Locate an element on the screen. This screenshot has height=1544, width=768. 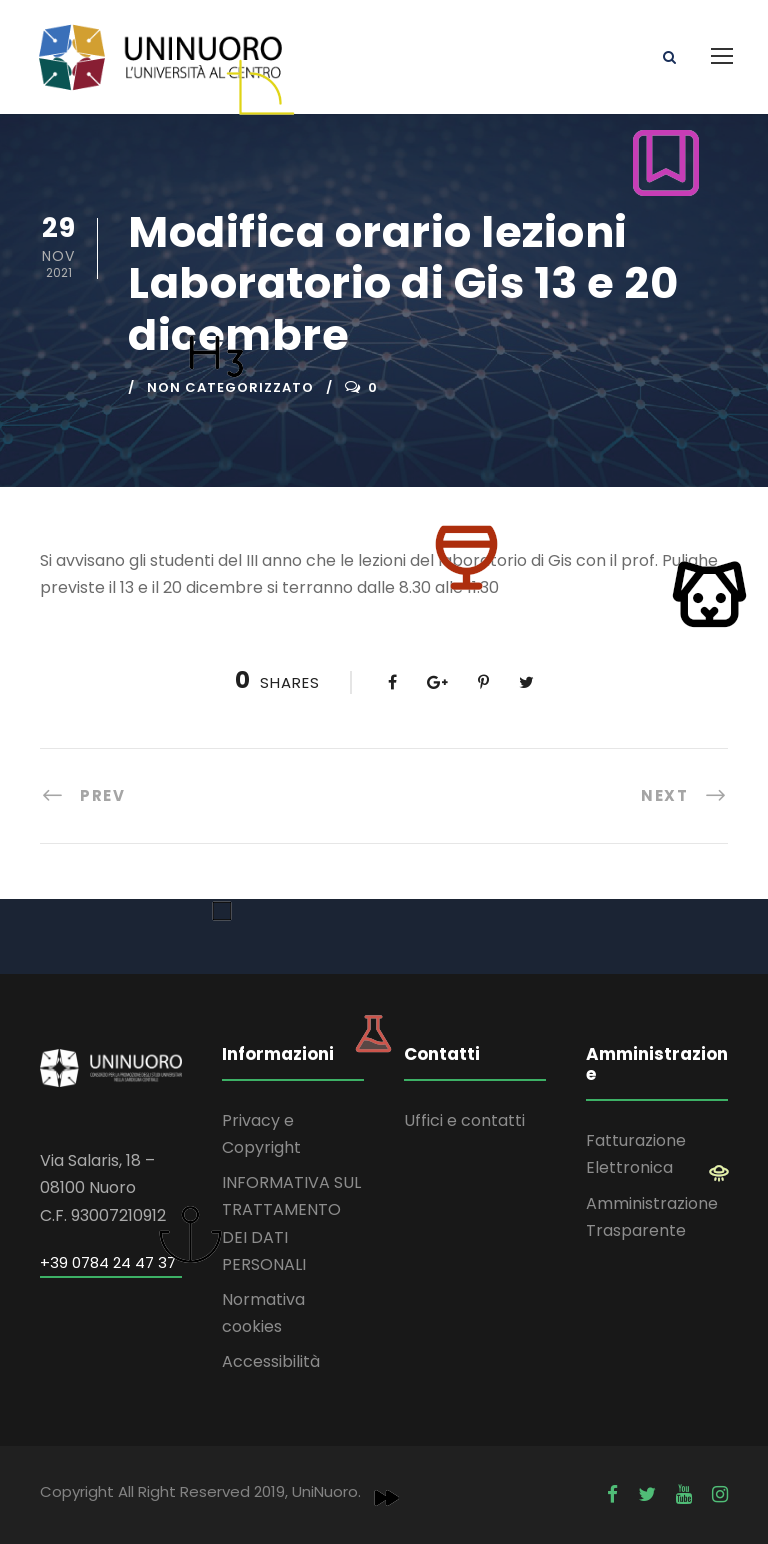
measure or adjust angle in a design tool is located at coordinates (258, 91).